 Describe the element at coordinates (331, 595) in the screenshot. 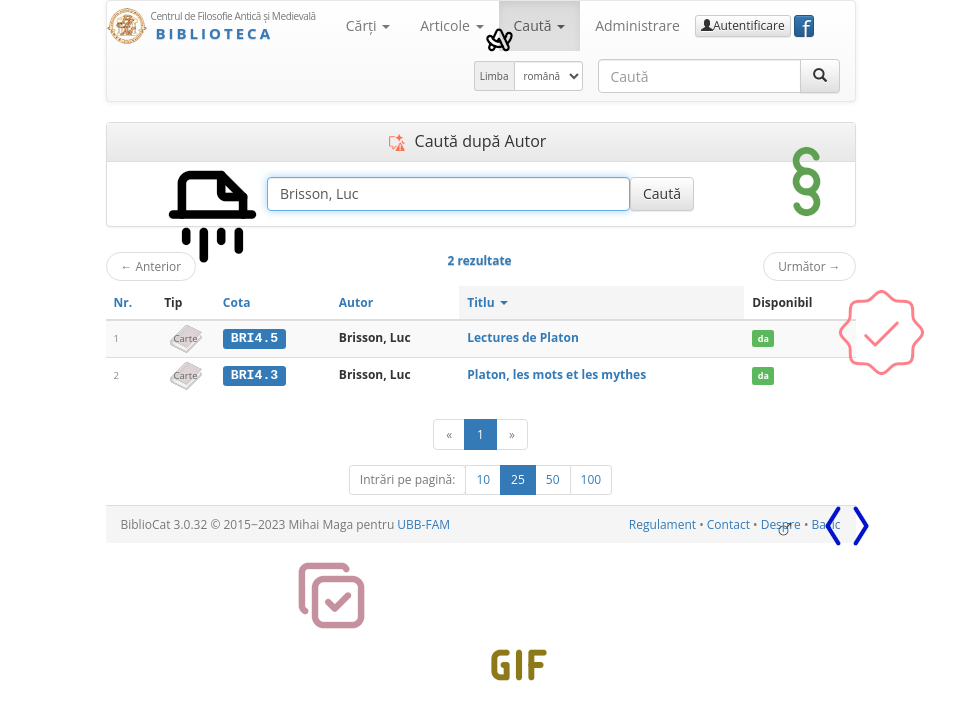

I see `content copied successfully to clipboard` at that location.